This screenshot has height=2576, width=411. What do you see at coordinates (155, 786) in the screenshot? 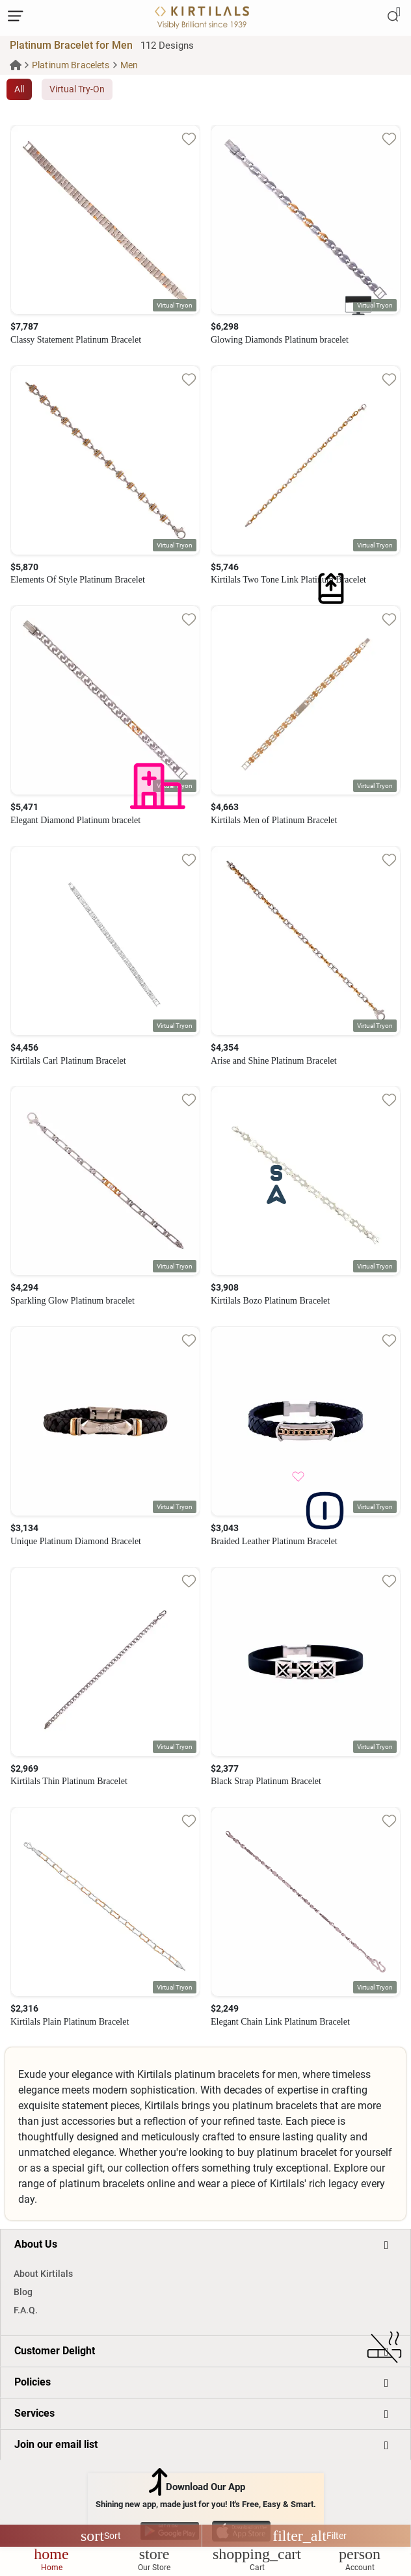
I see `find nearby hospitals or medical facilities` at bounding box center [155, 786].